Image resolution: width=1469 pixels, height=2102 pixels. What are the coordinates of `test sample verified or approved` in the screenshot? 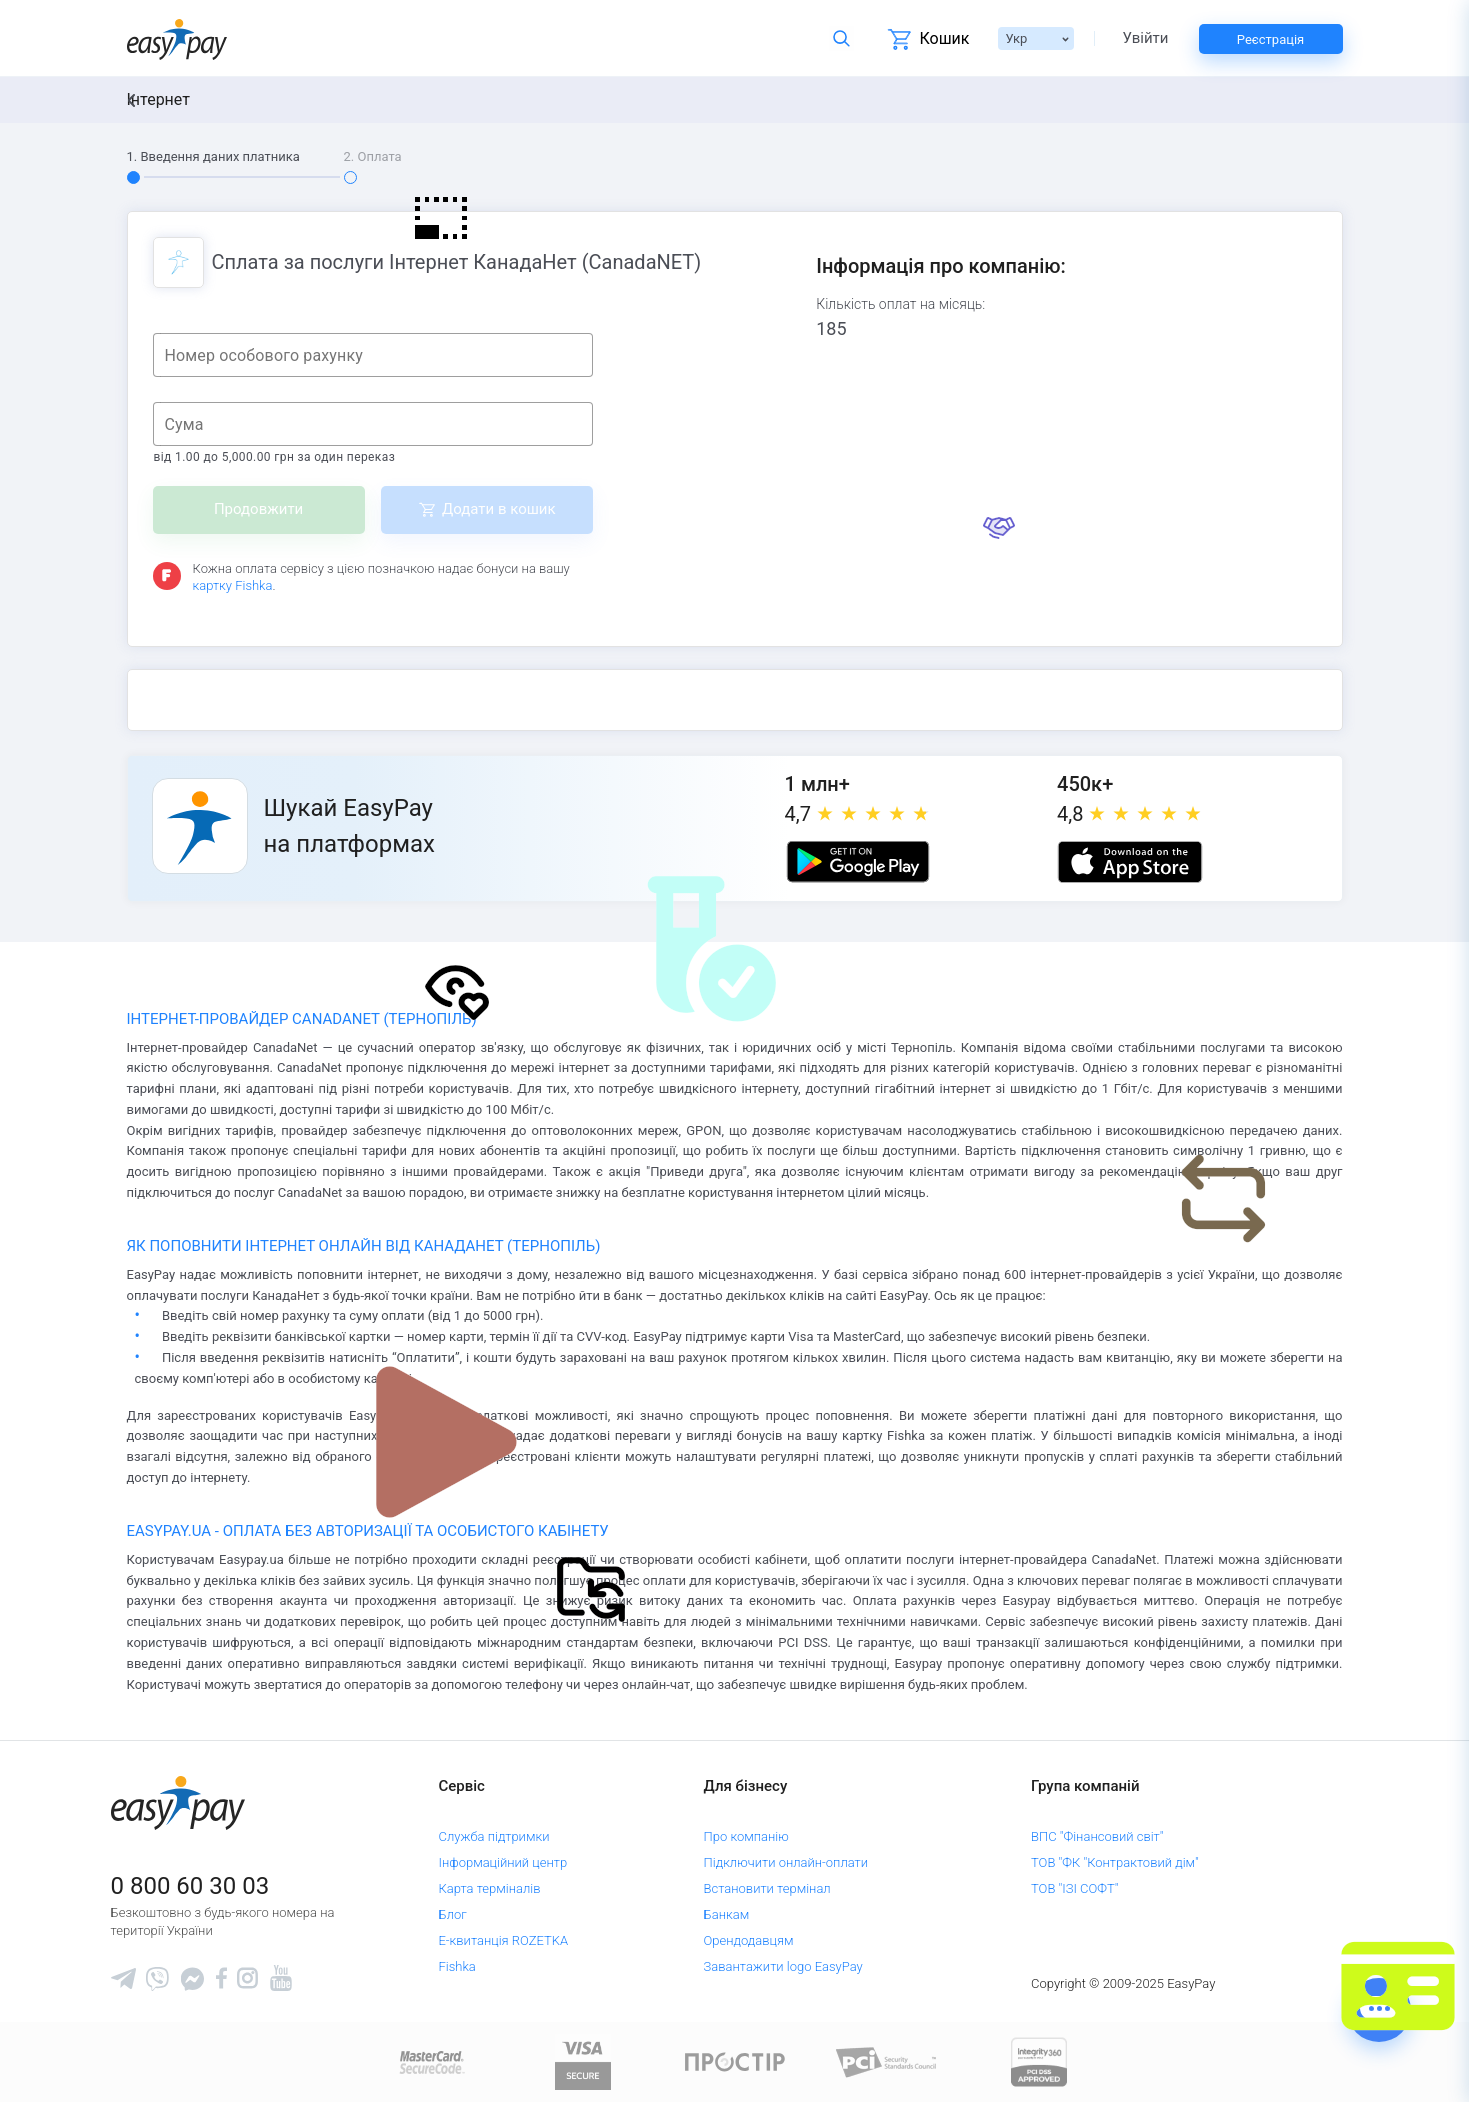 It's located at (707, 944).